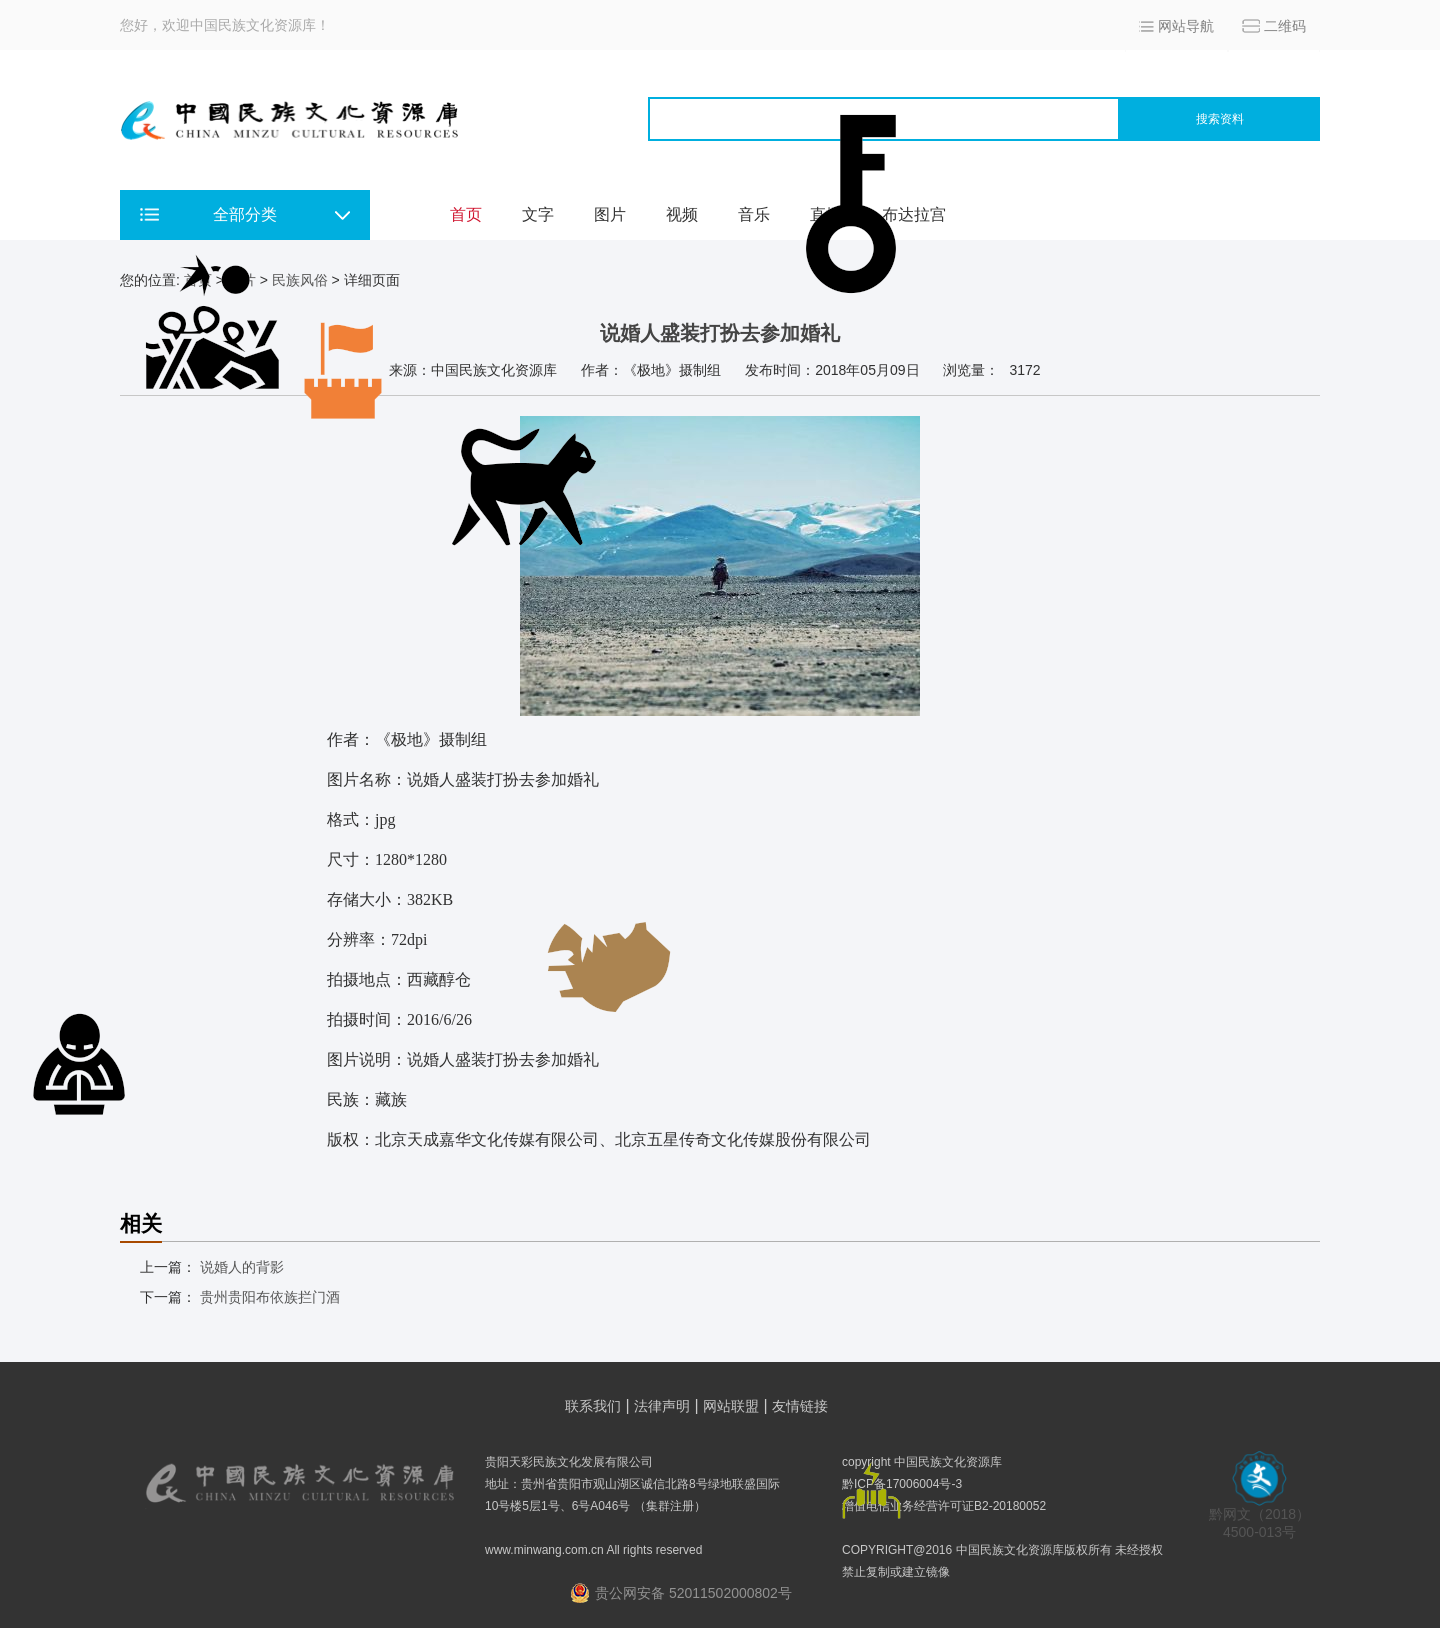 This screenshot has height=1628, width=1440. Describe the element at coordinates (609, 967) in the screenshot. I see `select iceland as a country or region` at that location.